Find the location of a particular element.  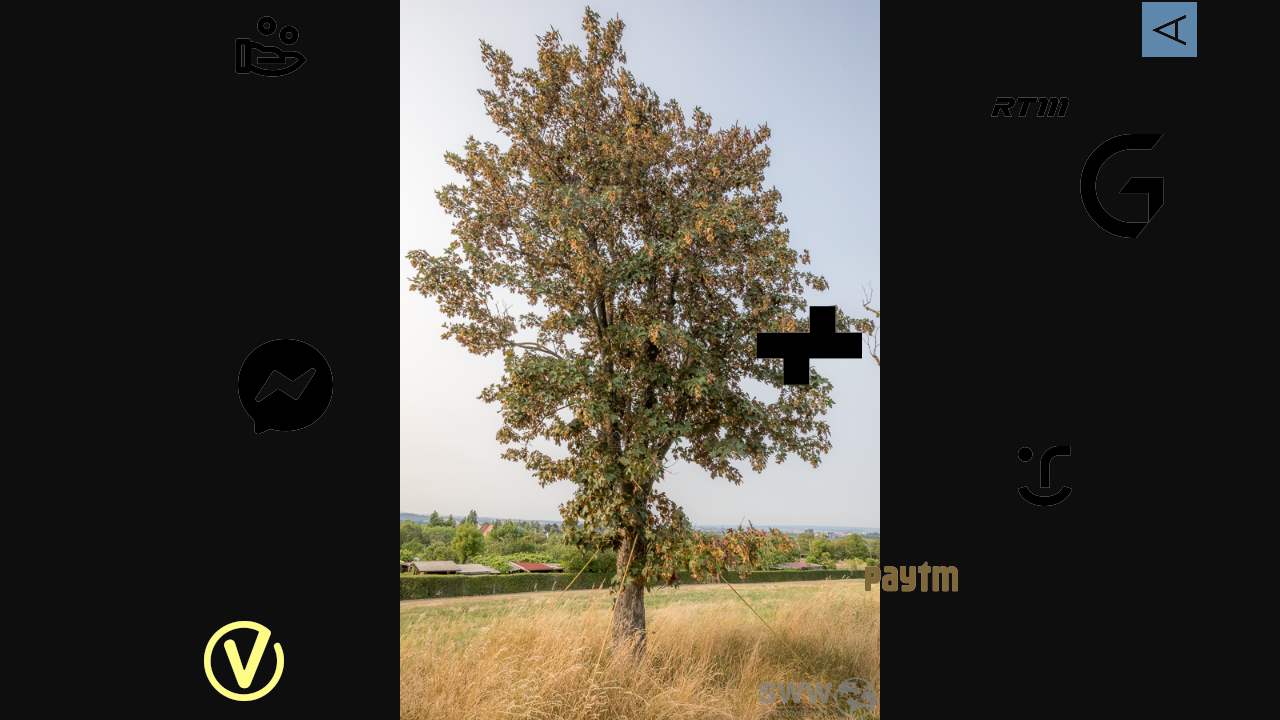

open Facebook Messenger app is located at coordinates (285, 386).